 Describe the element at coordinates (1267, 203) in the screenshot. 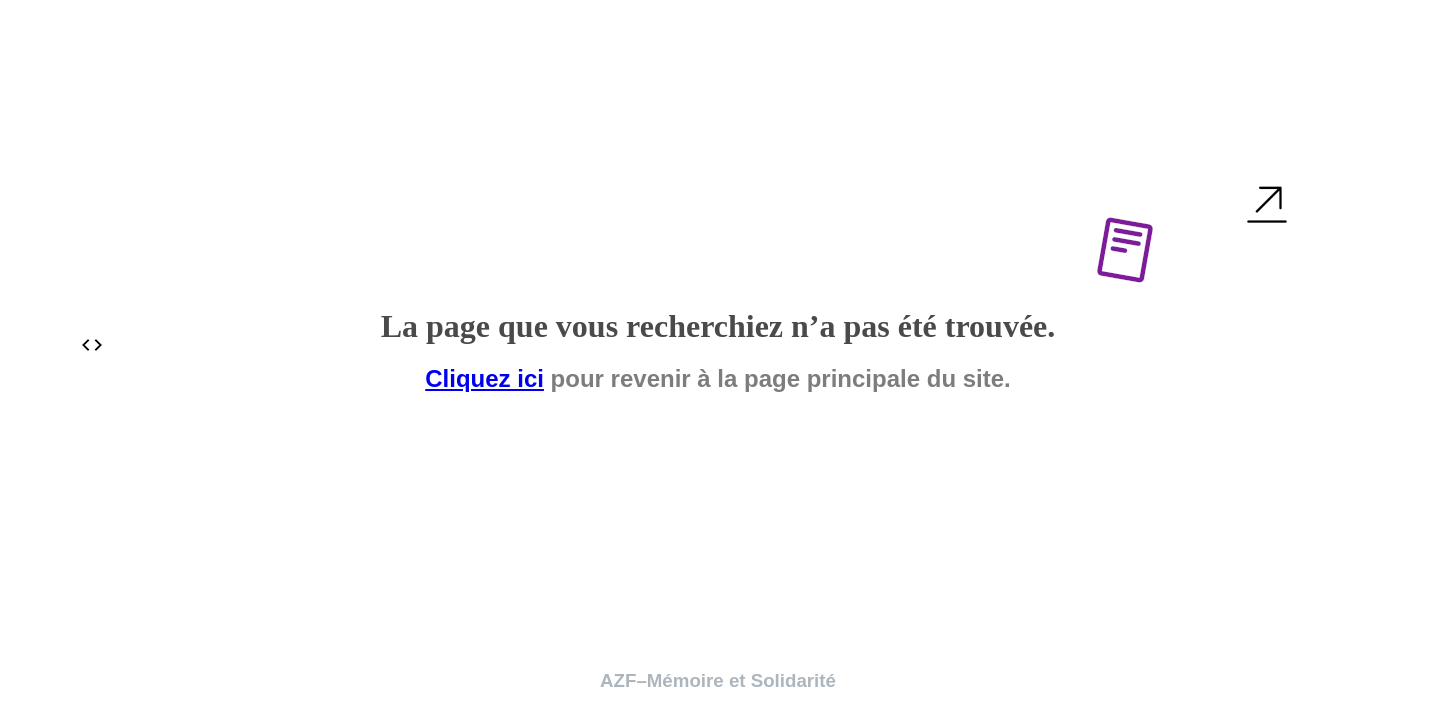

I see `open link in new window or tab` at that location.